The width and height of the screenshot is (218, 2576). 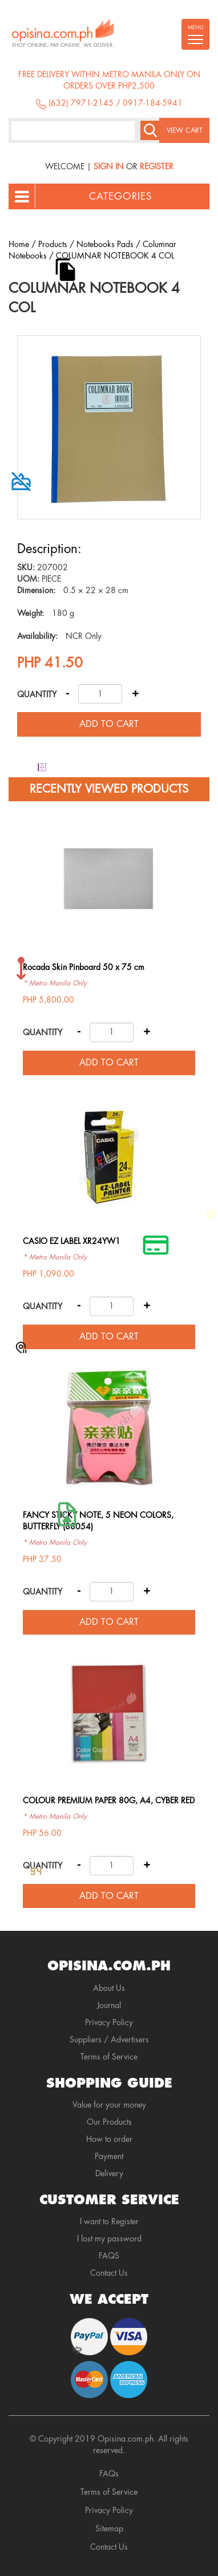 What do you see at coordinates (211, 1214) in the screenshot?
I see `go back to the previous section` at bounding box center [211, 1214].